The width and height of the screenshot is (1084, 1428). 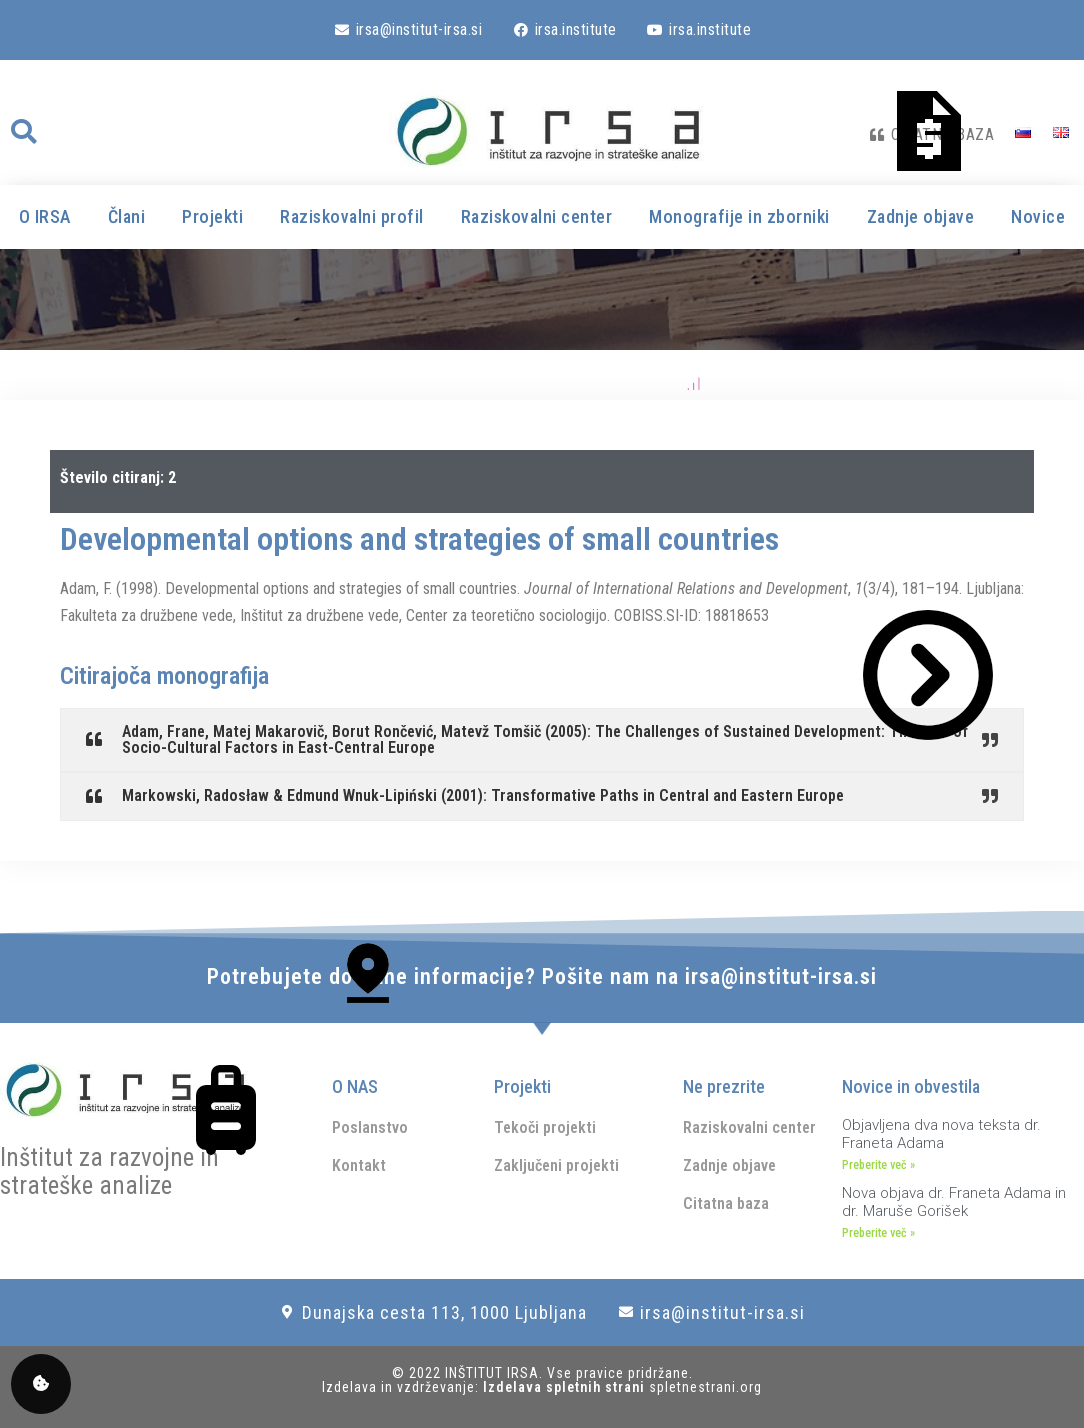 I want to click on indicates medium cellular signal strength, so click(x=700, y=380).